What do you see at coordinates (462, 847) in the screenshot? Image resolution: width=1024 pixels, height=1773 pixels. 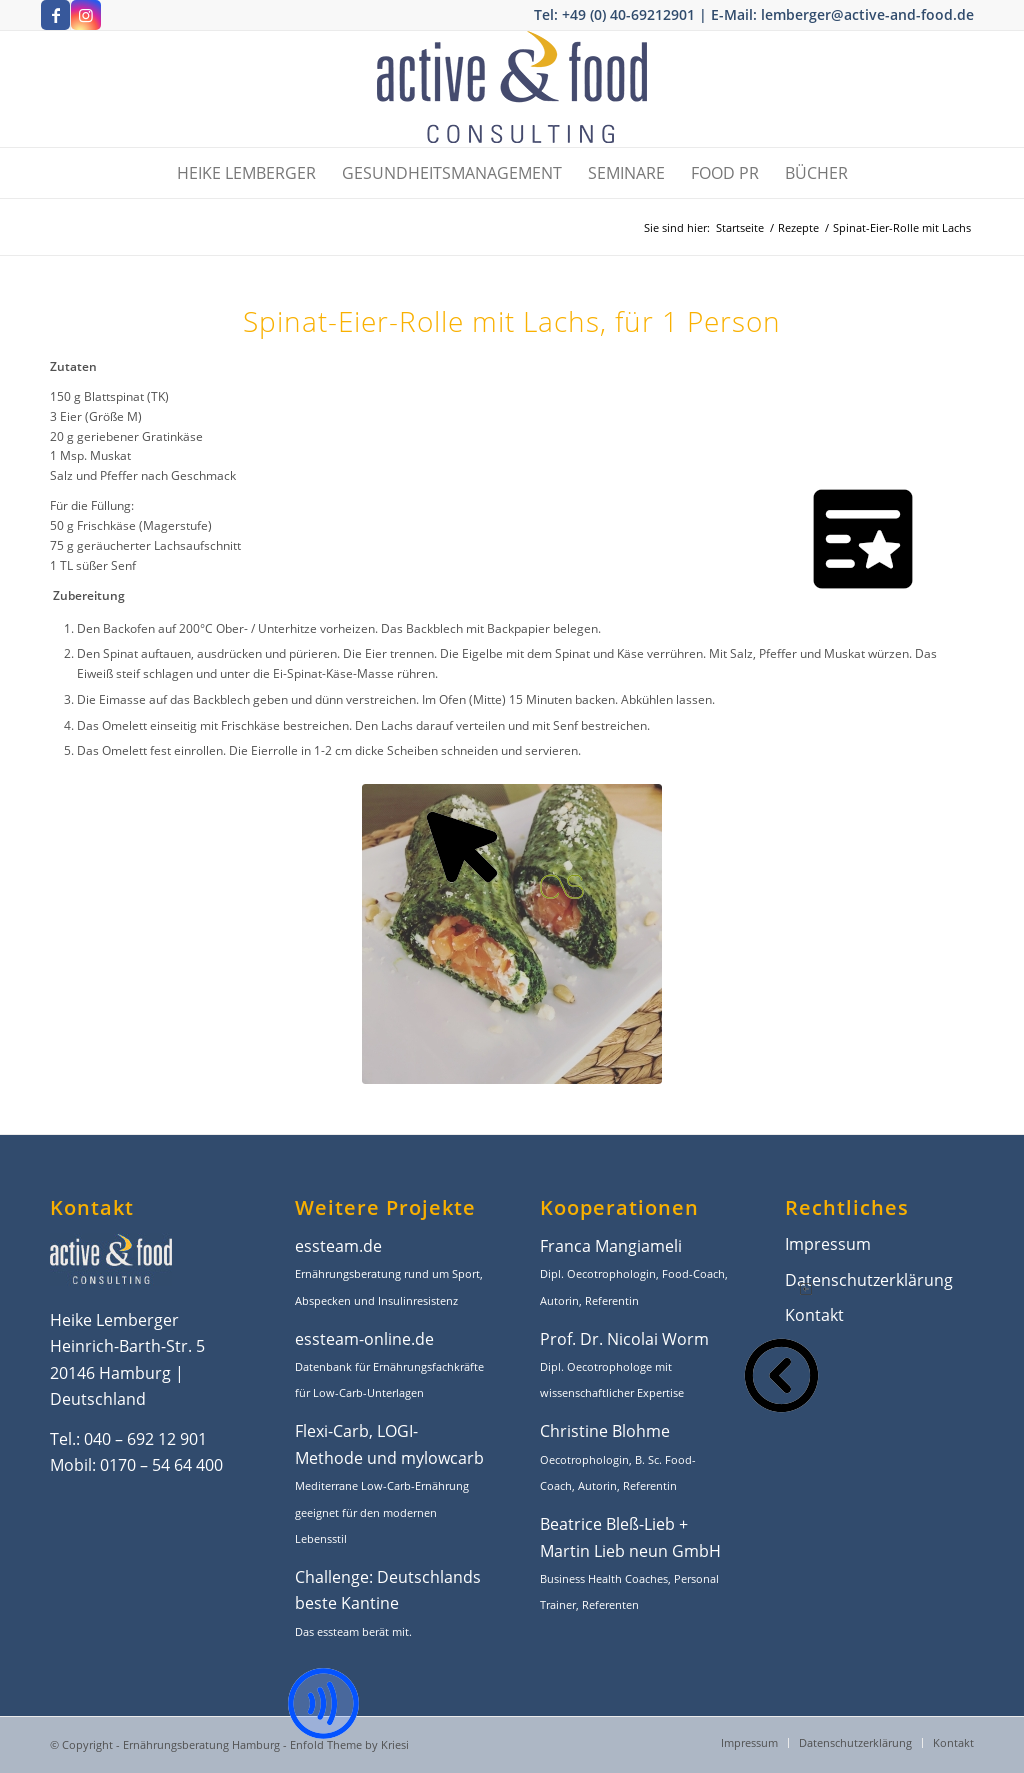 I see `mouse cursor or pointer indicator` at bounding box center [462, 847].